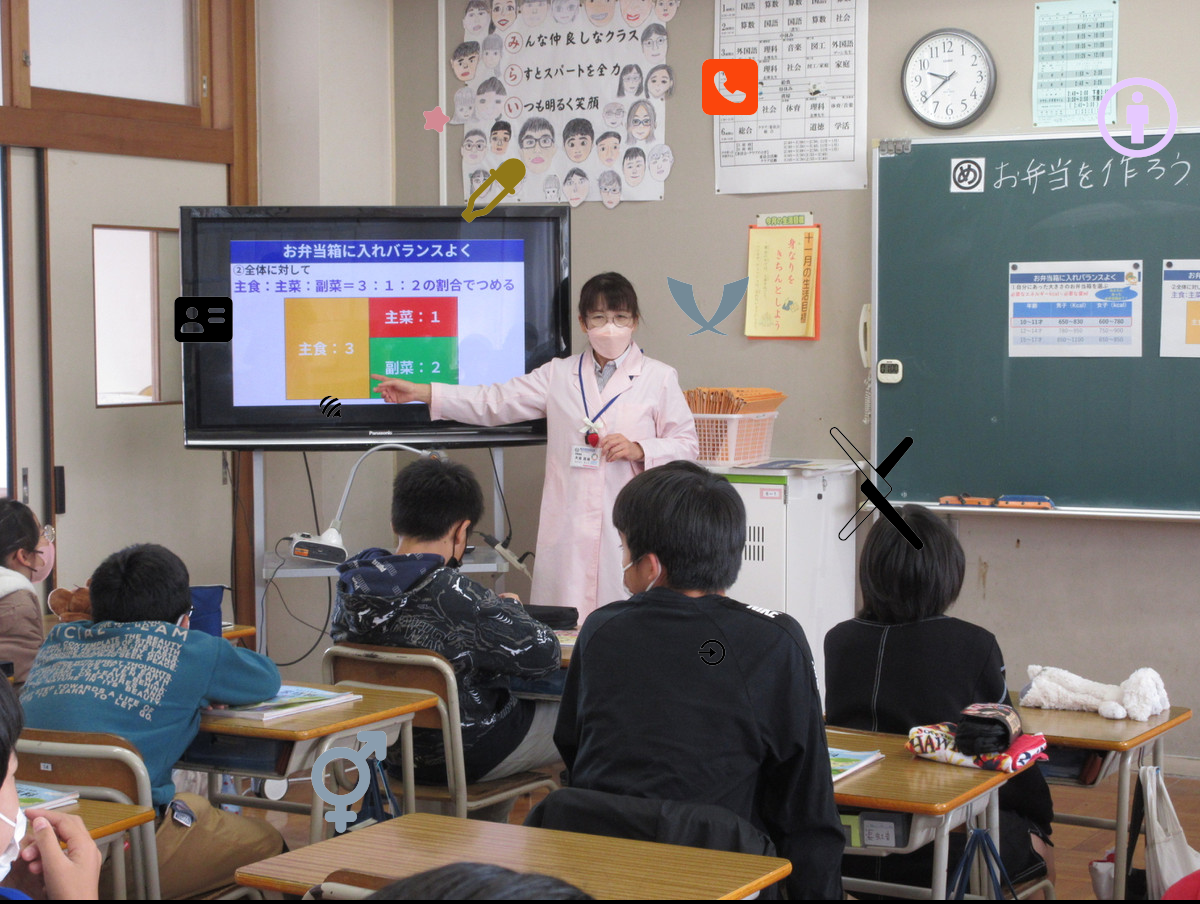 This screenshot has height=904, width=1200. Describe the element at coordinates (203, 319) in the screenshot. I see `view contact card details` at that location.